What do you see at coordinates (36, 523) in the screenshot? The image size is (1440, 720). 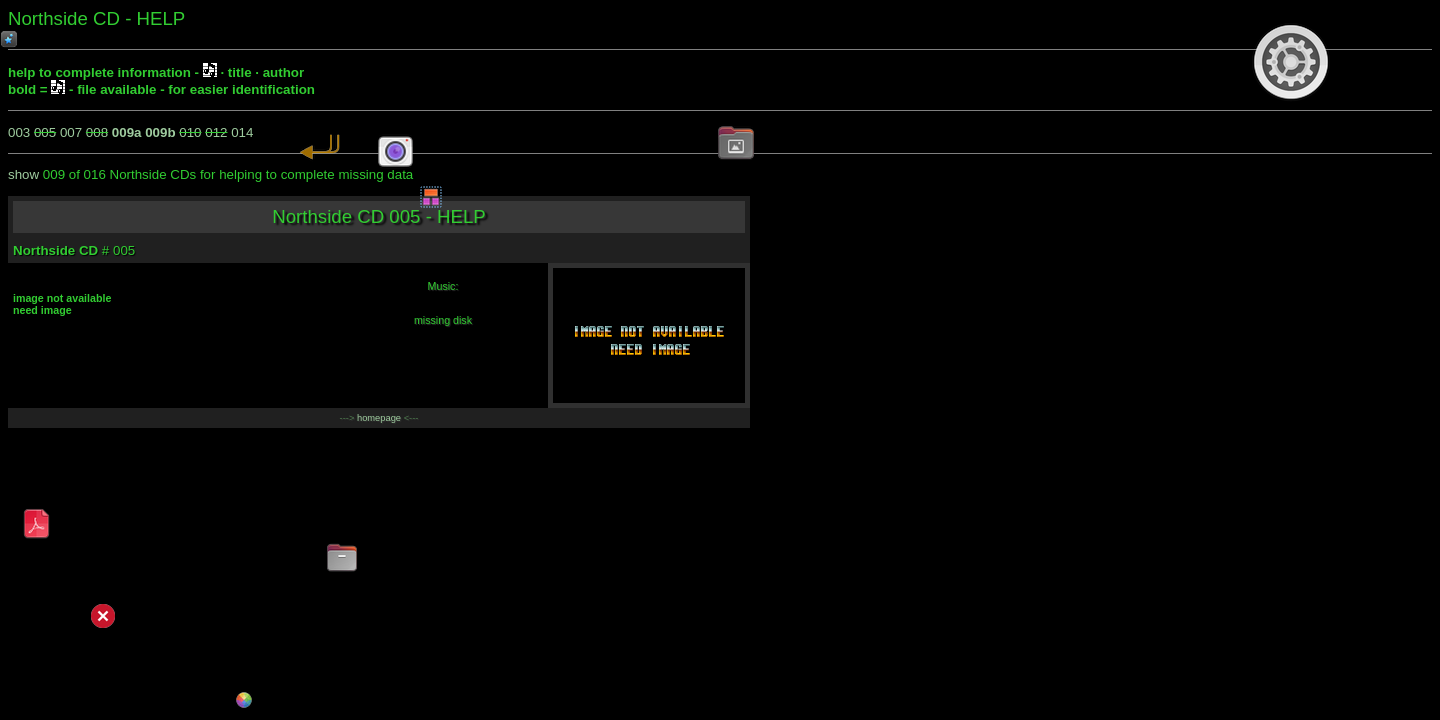 I see `a compressed pdf document file` at bounding box center [36, 523].